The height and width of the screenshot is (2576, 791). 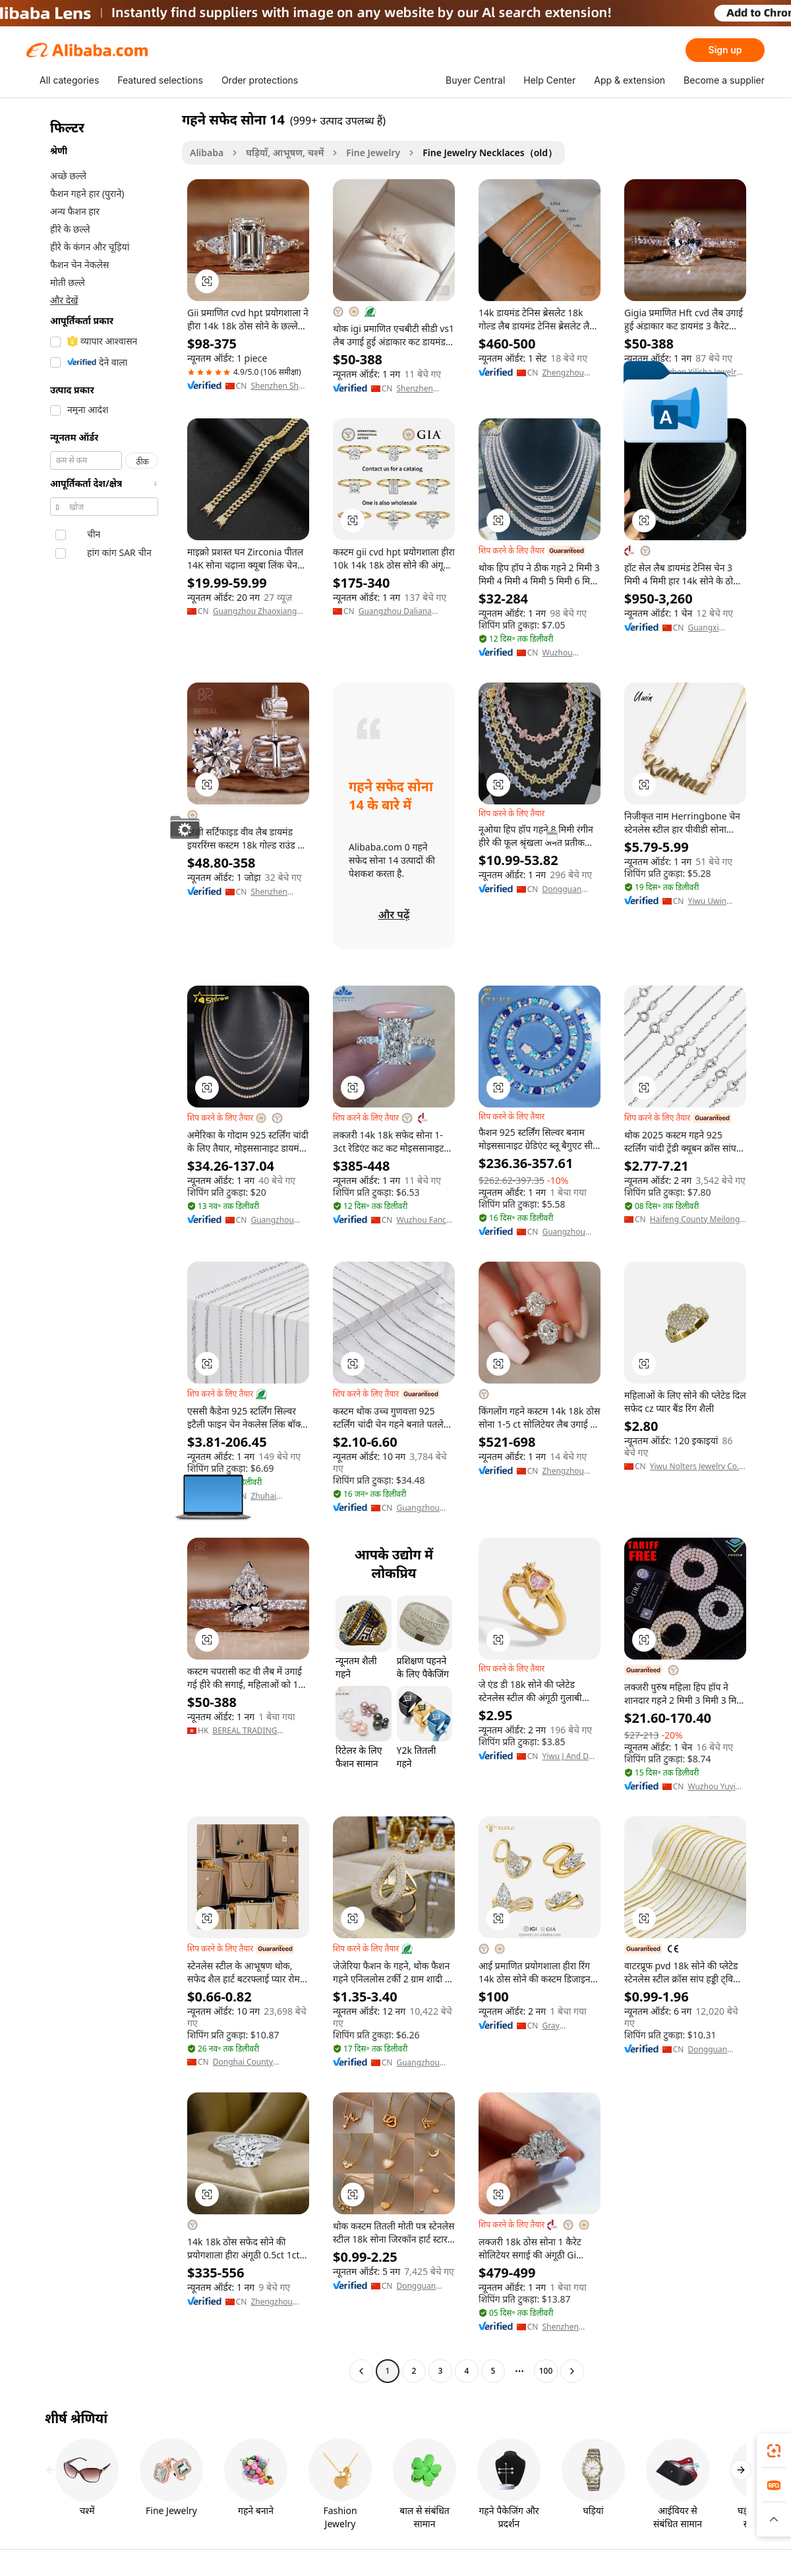 What do you see at coordinates (213, 1494) in the screenshot?
I see `select macbook pro as your device type` at bounding box center [213, 1494].